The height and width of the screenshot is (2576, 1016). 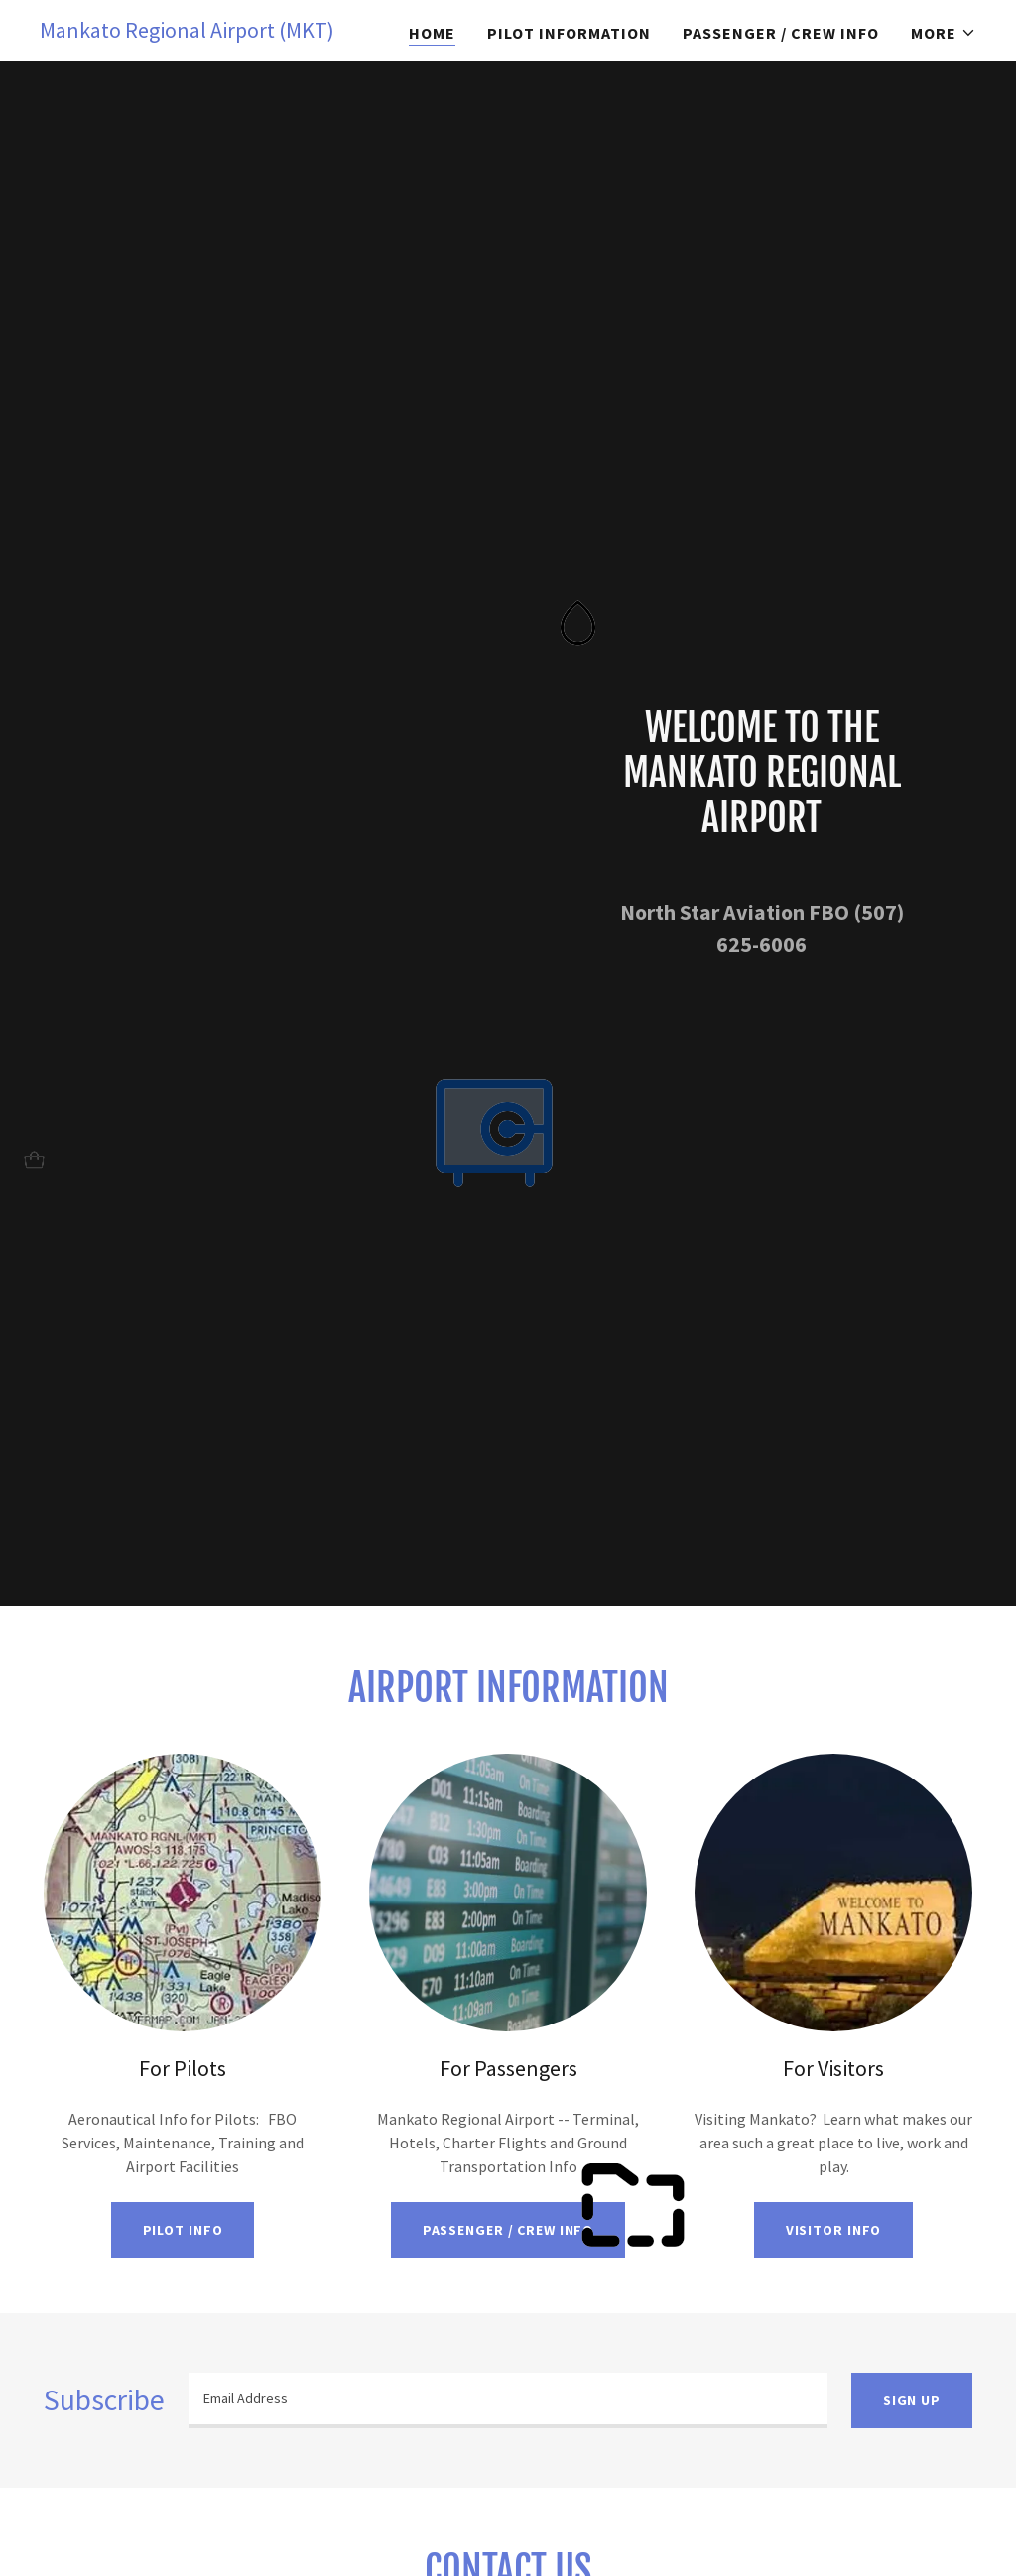 I want to click on create a new folder, so click(x=633, y=2203).